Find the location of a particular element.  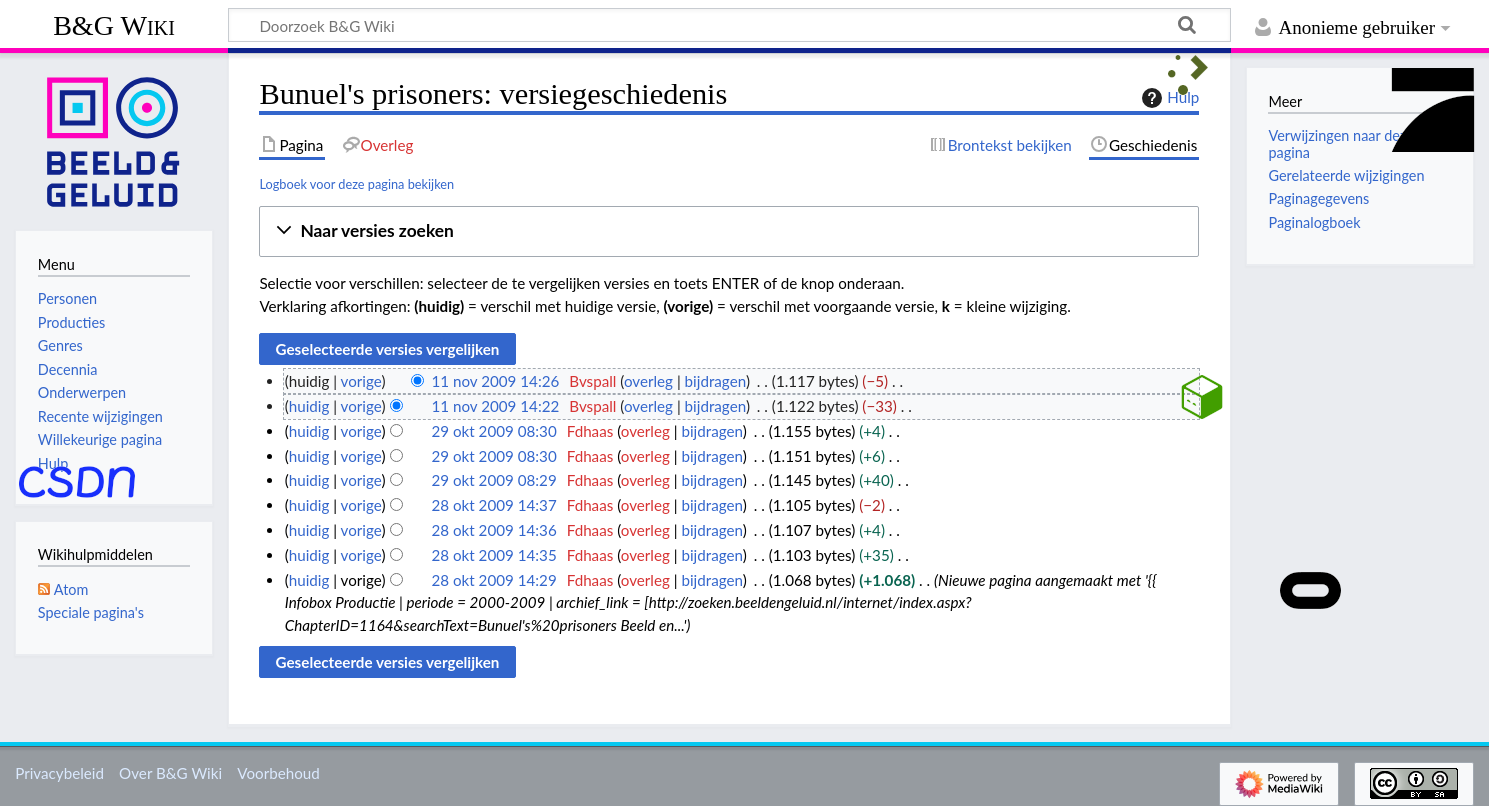

open Oculus VR app or settings is located at coordinates (1310, 590).